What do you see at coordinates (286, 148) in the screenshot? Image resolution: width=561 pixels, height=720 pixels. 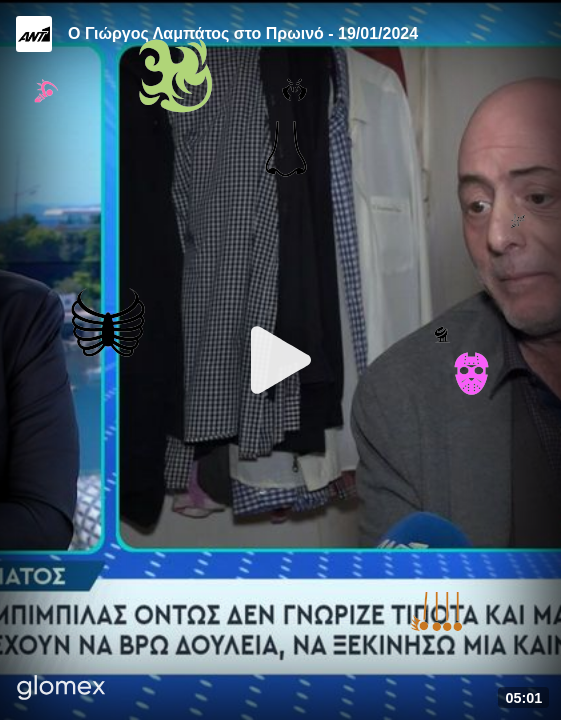 I see `access nose or smell-related settings` at bounding box center [286, 148].